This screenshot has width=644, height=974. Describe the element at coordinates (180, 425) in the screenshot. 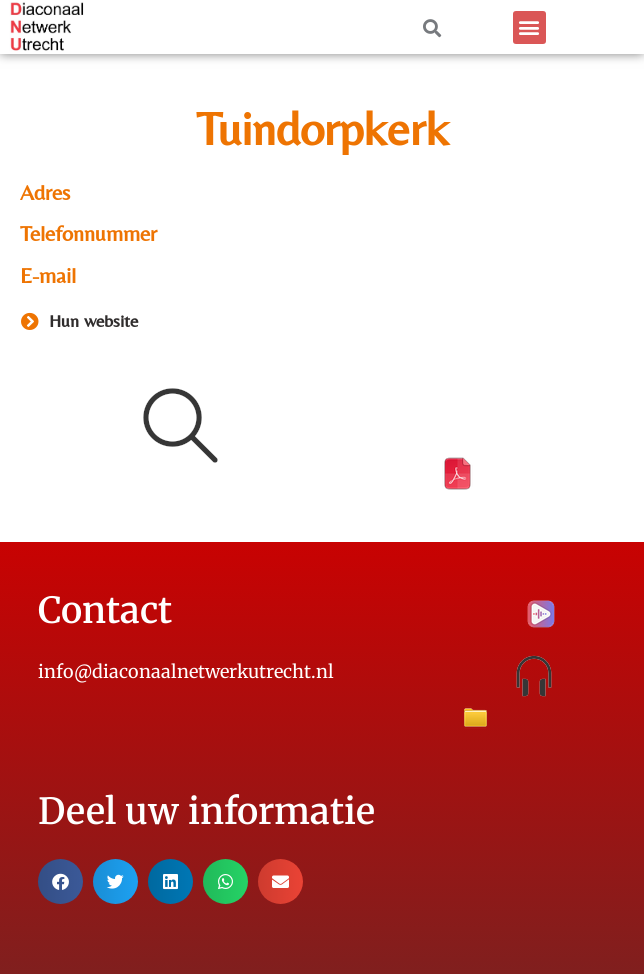

I see `search system preferences or settings` at that location.